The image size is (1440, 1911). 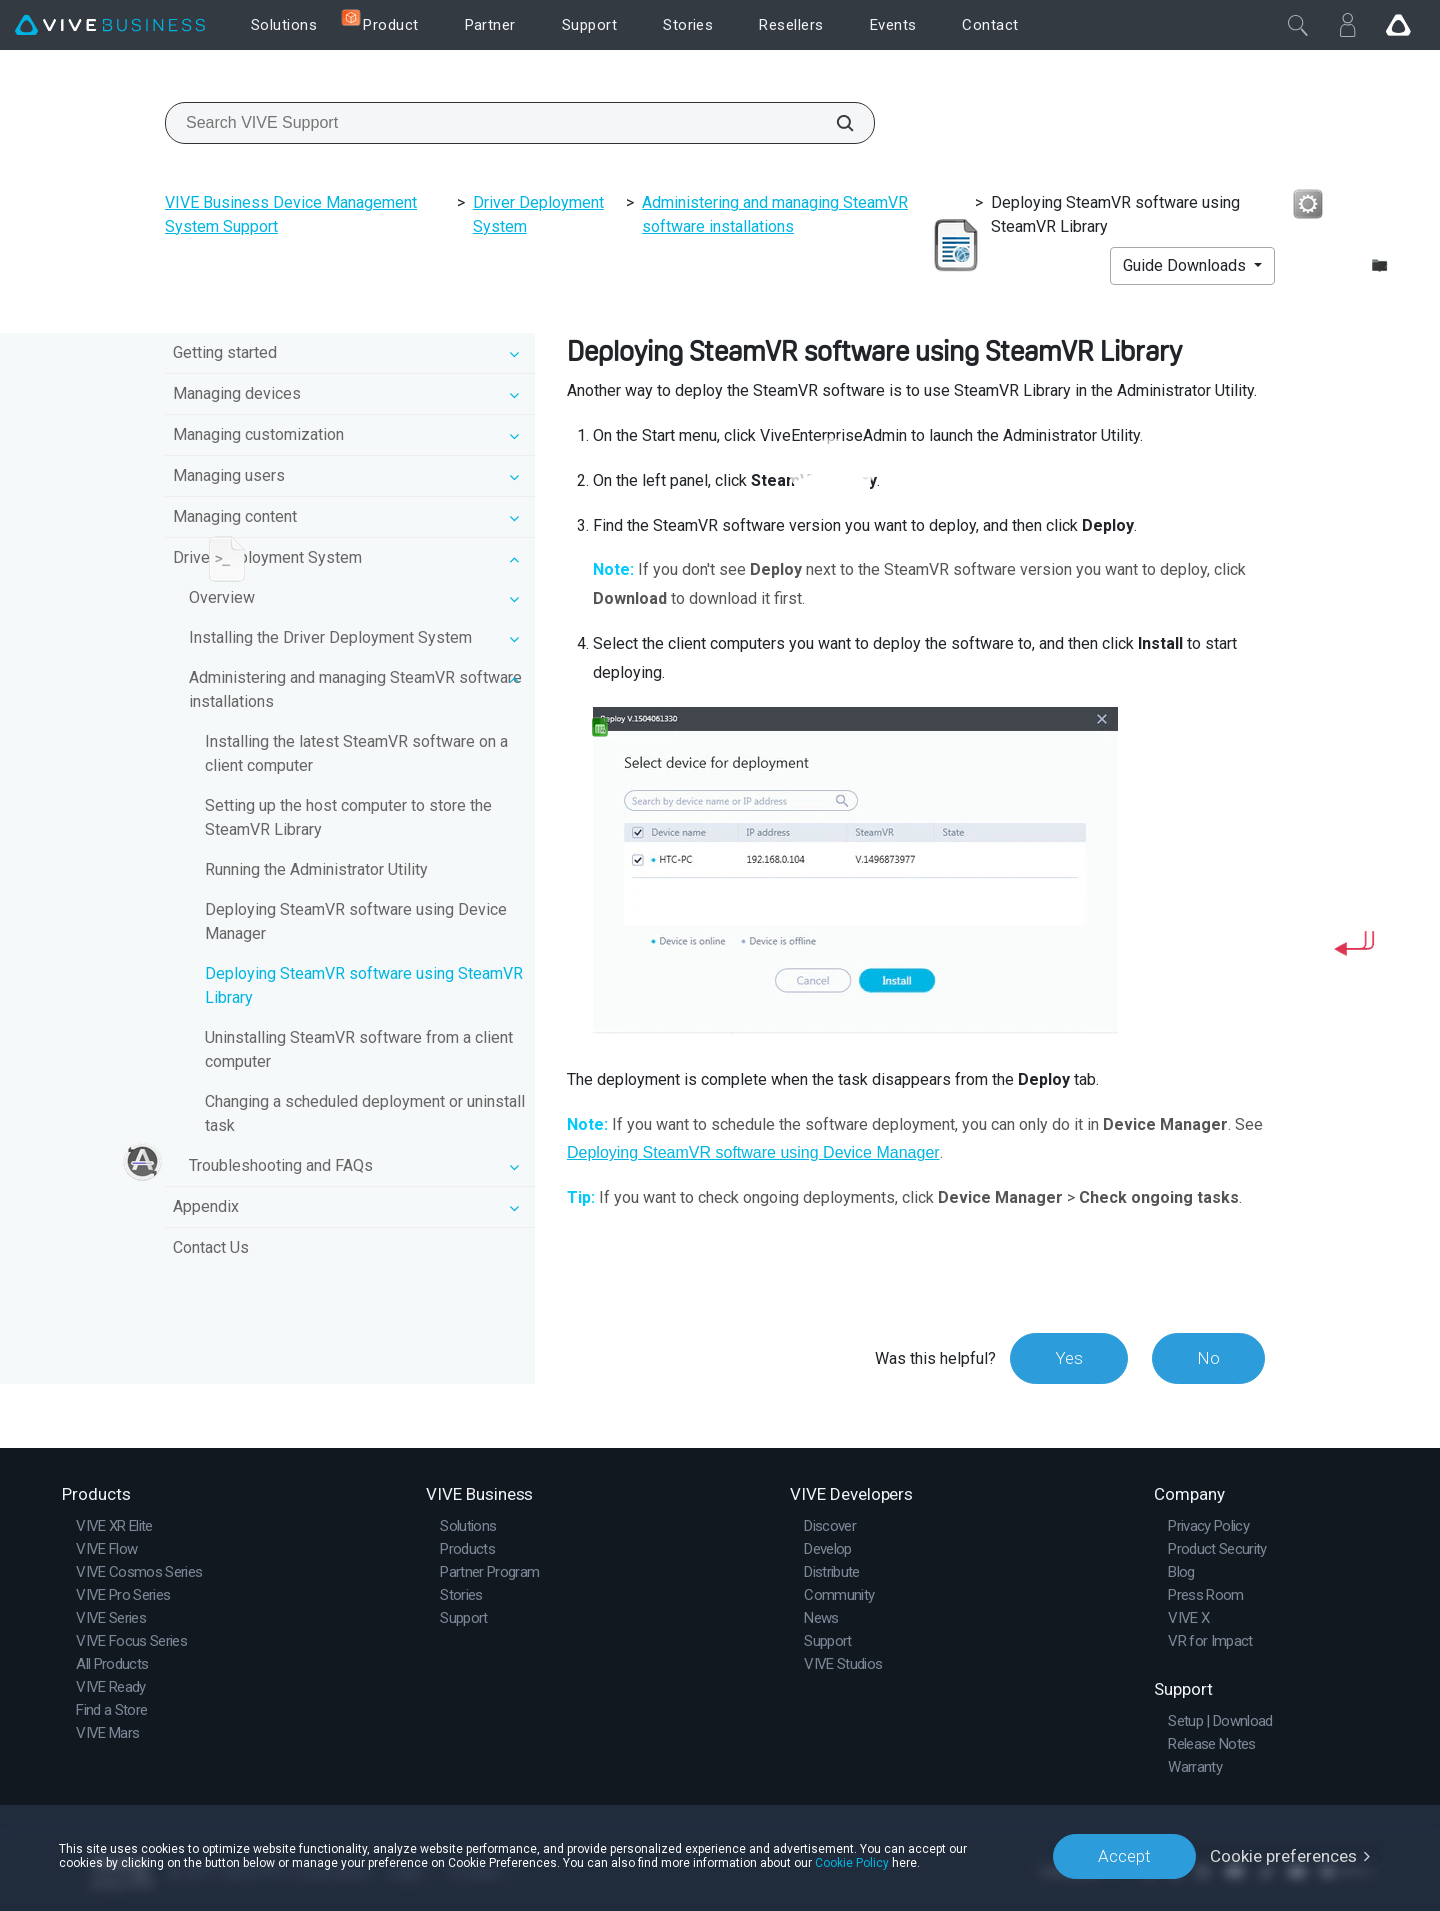 What do you see at coordinates (600, 727) in the screenshot?
I see `open LibreOffice Calc spreadsheet application` at bounding box center [600, 727].